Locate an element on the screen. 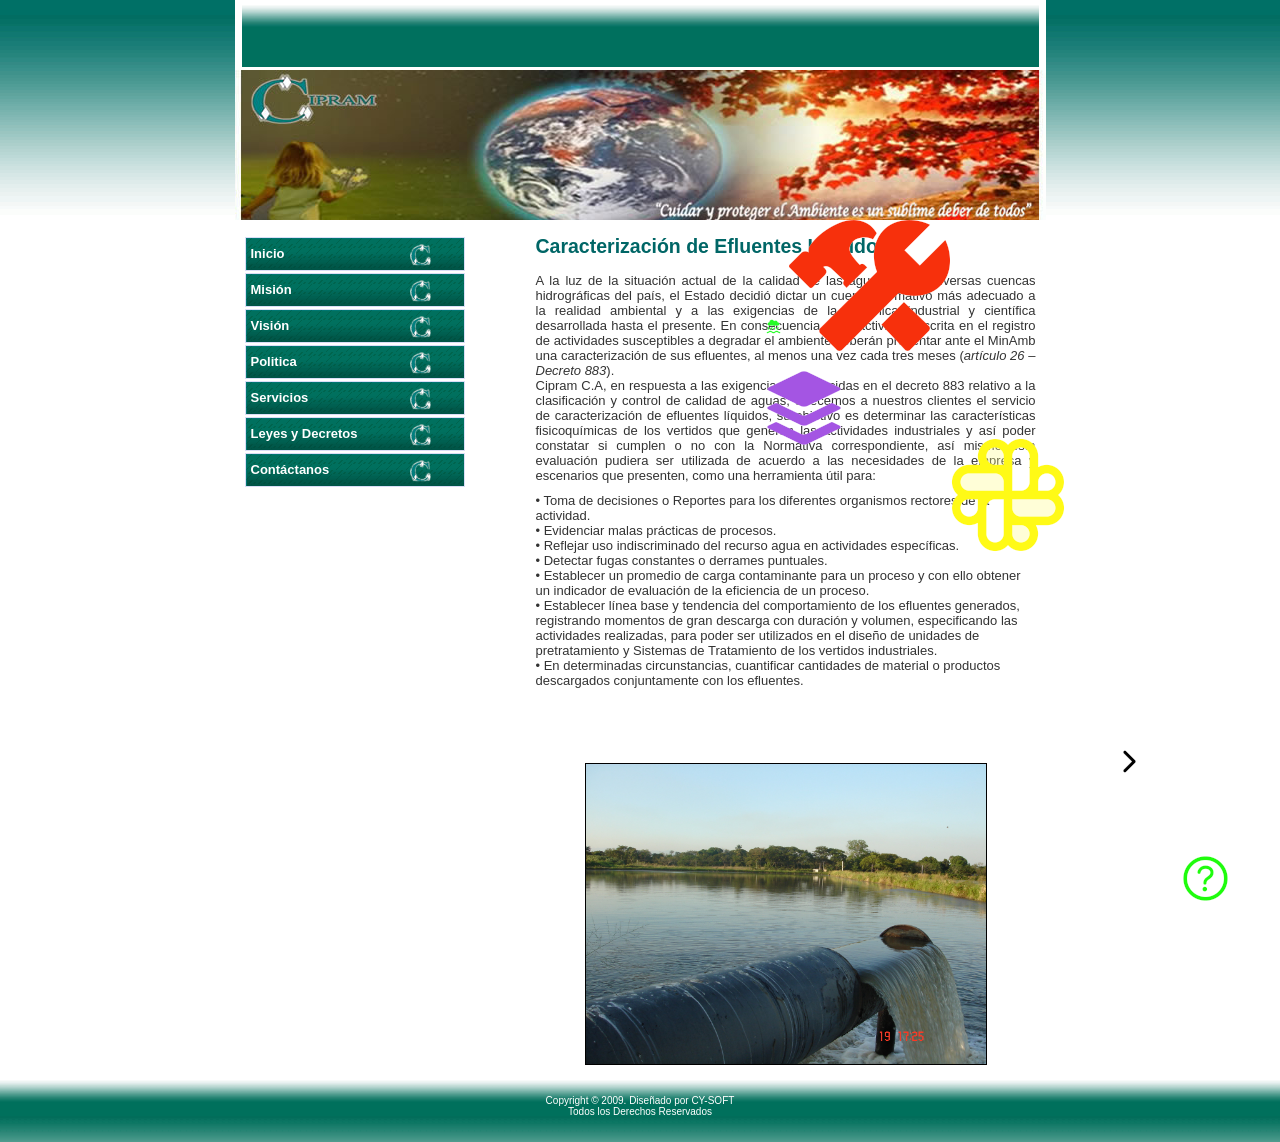  access settings or configuration options is located at coordinates (869, 285).